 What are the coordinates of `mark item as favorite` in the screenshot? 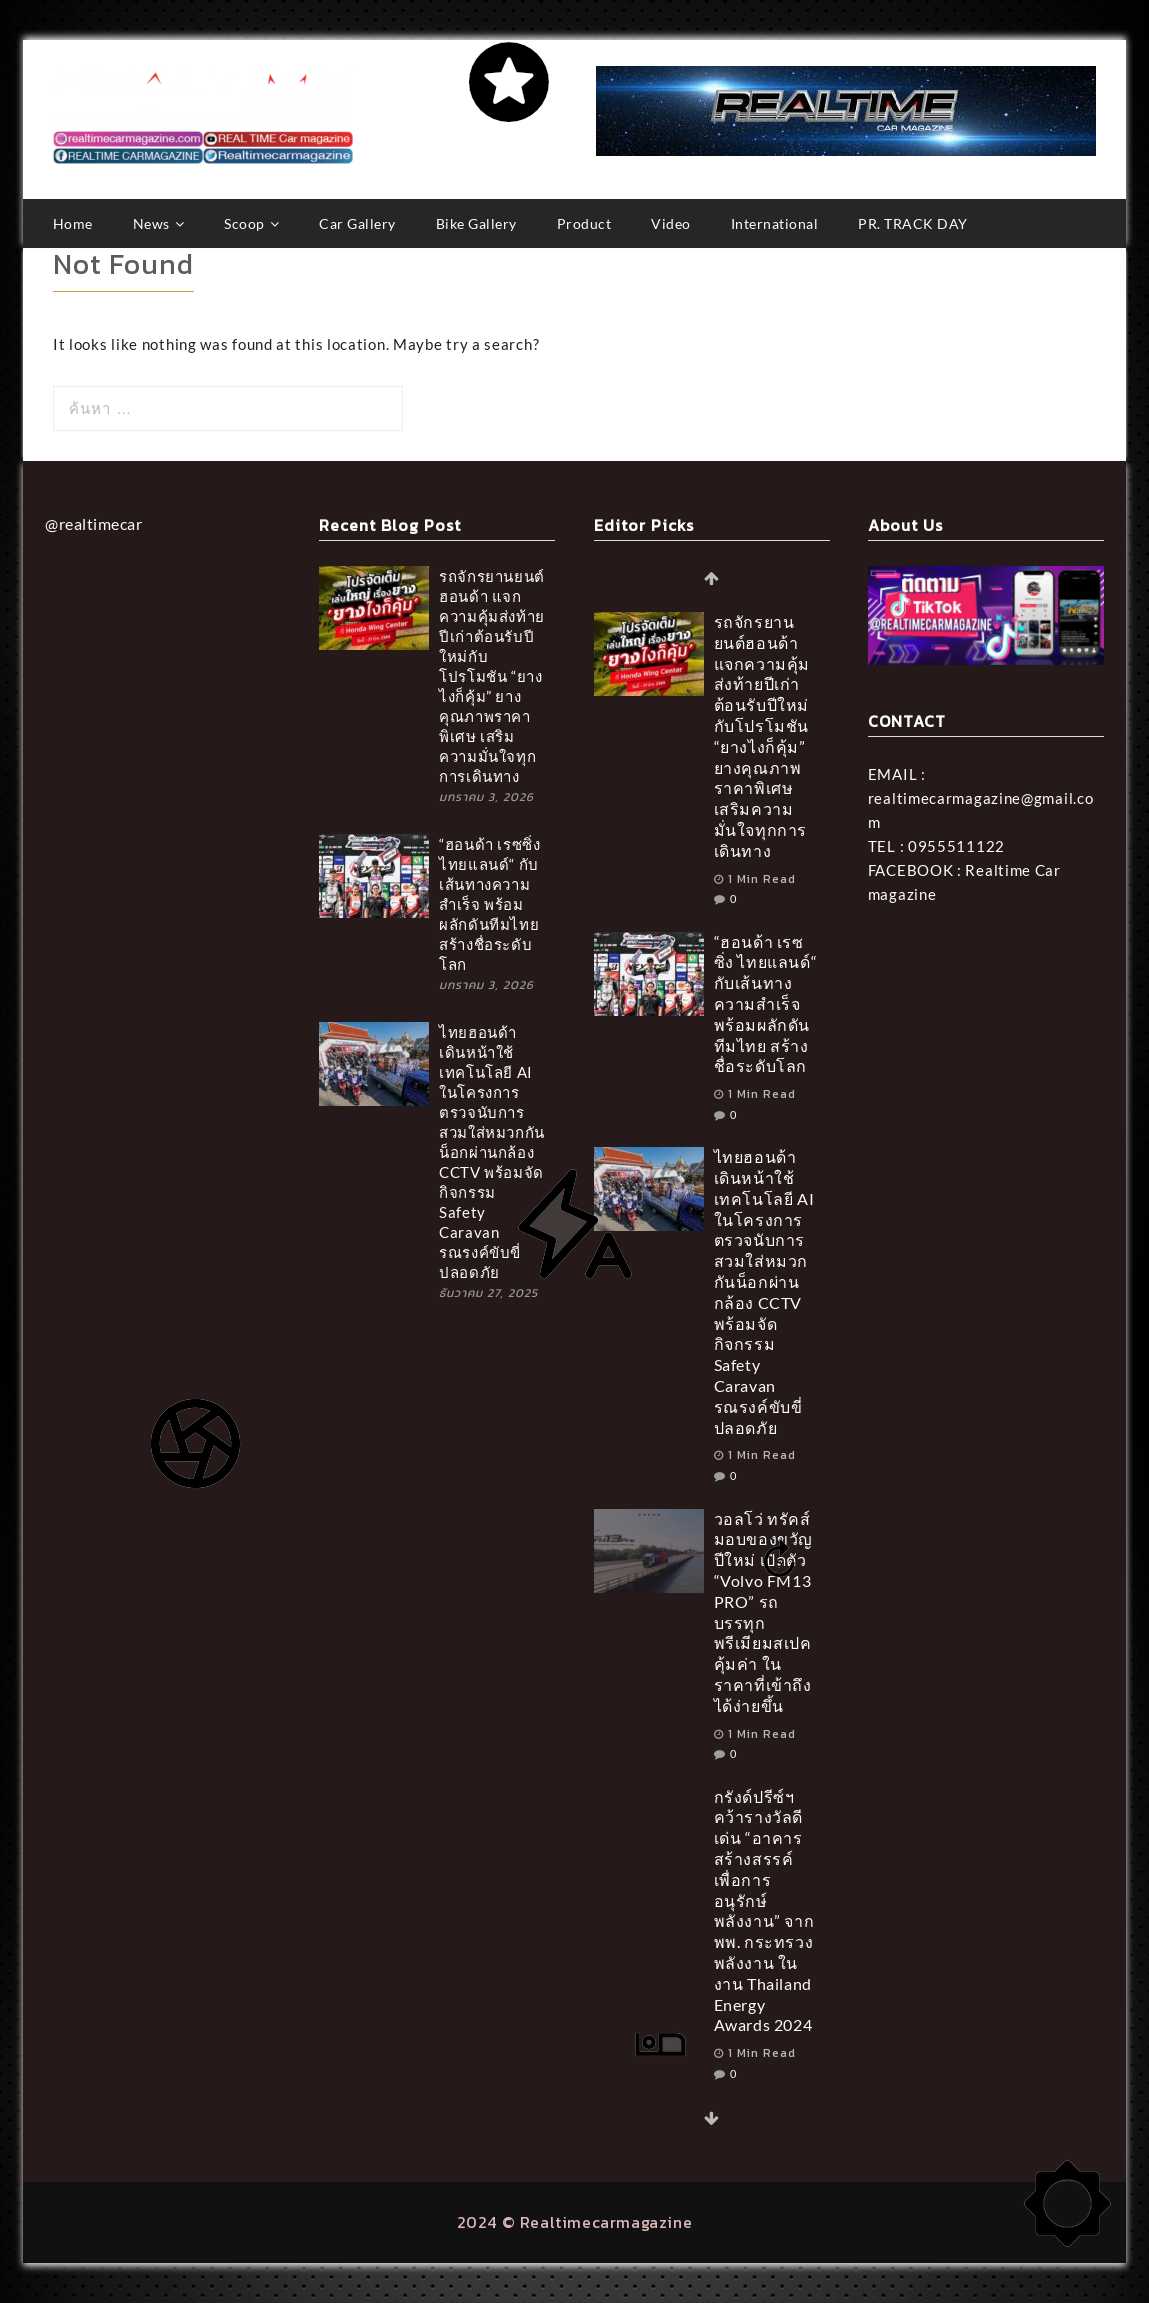 It's located at (509, 82).